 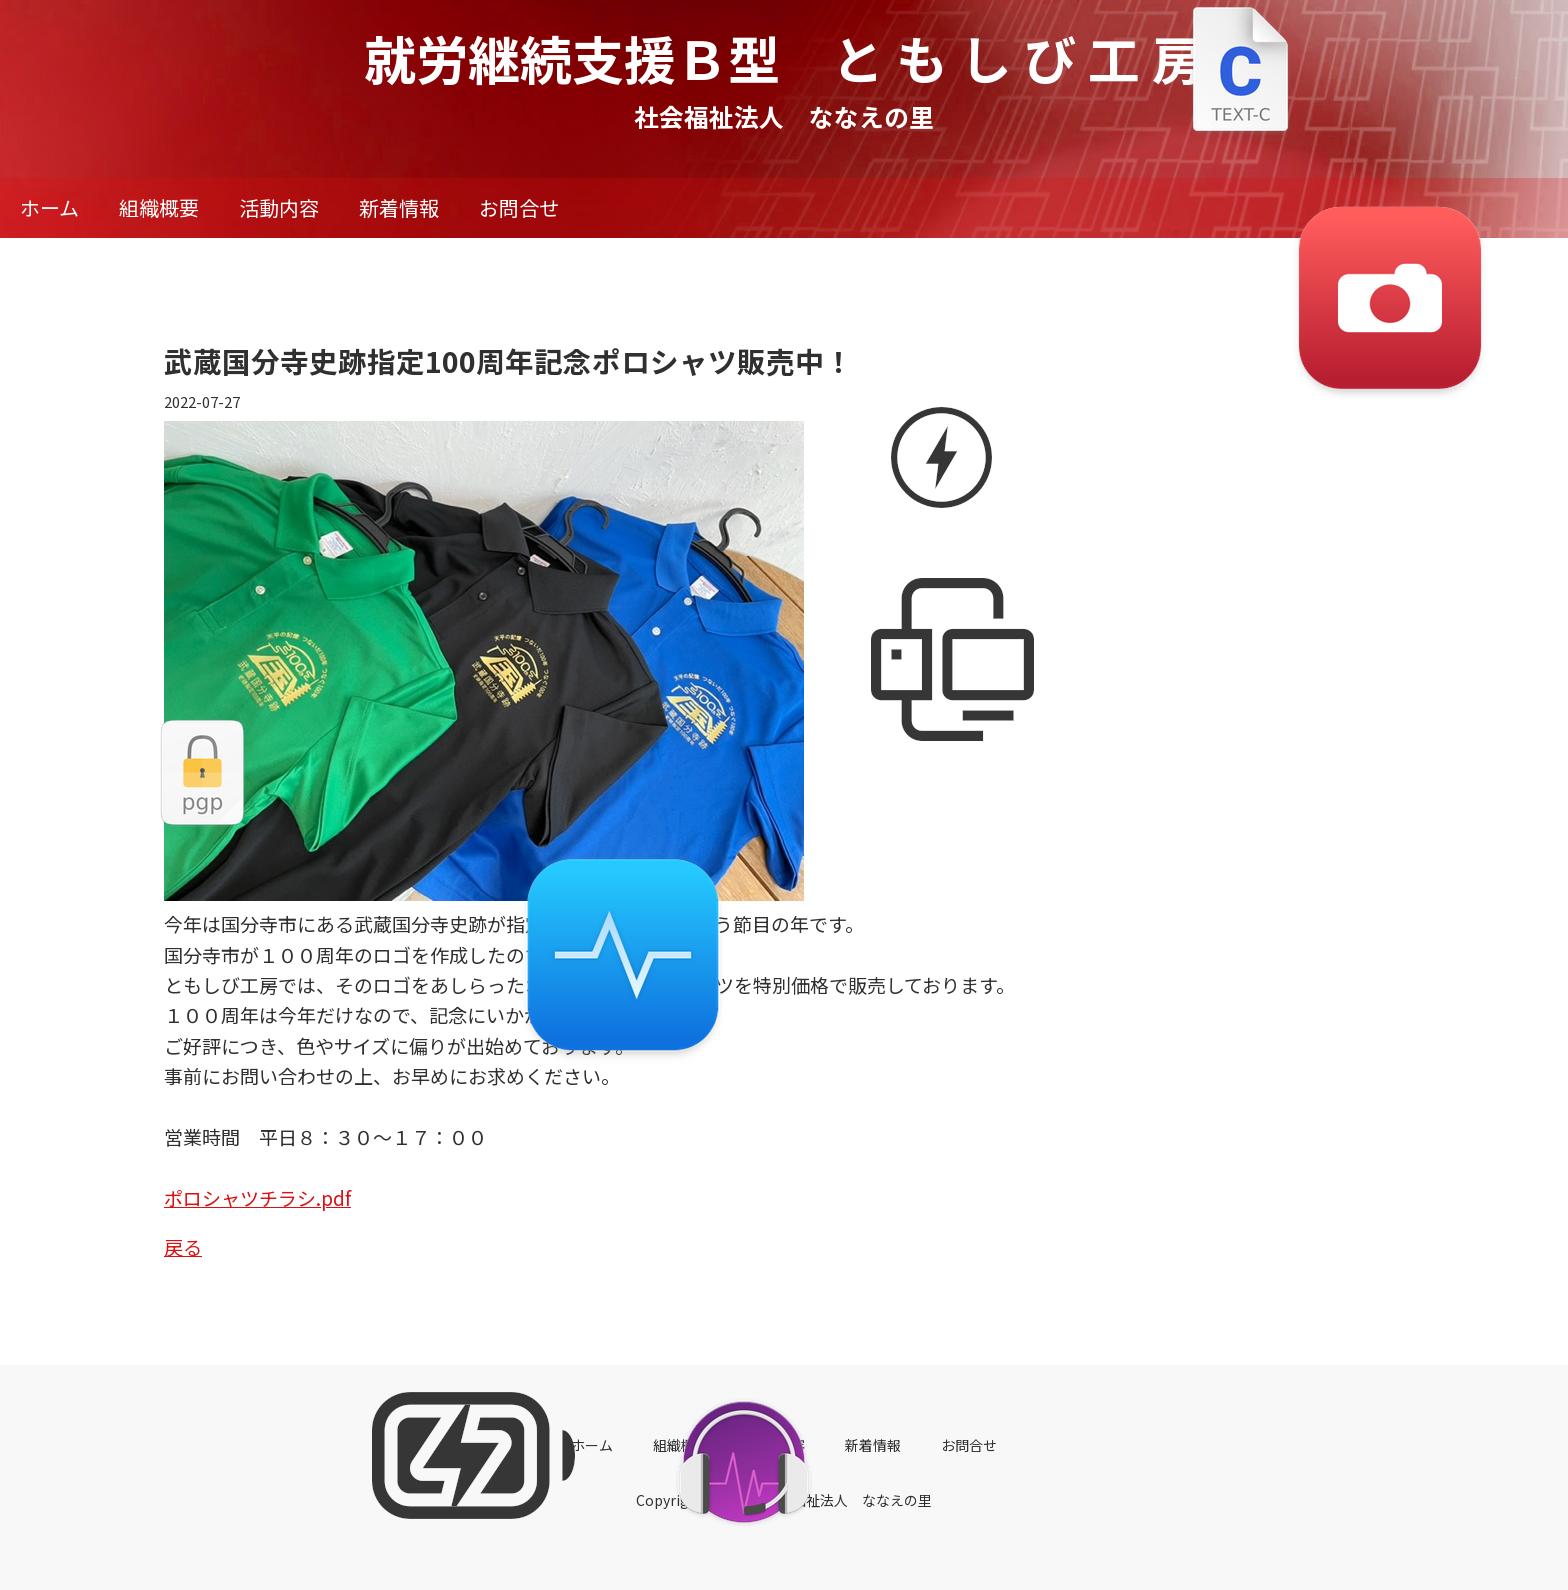 I want to click on take a screenshot, so click(x=1390, y=298).